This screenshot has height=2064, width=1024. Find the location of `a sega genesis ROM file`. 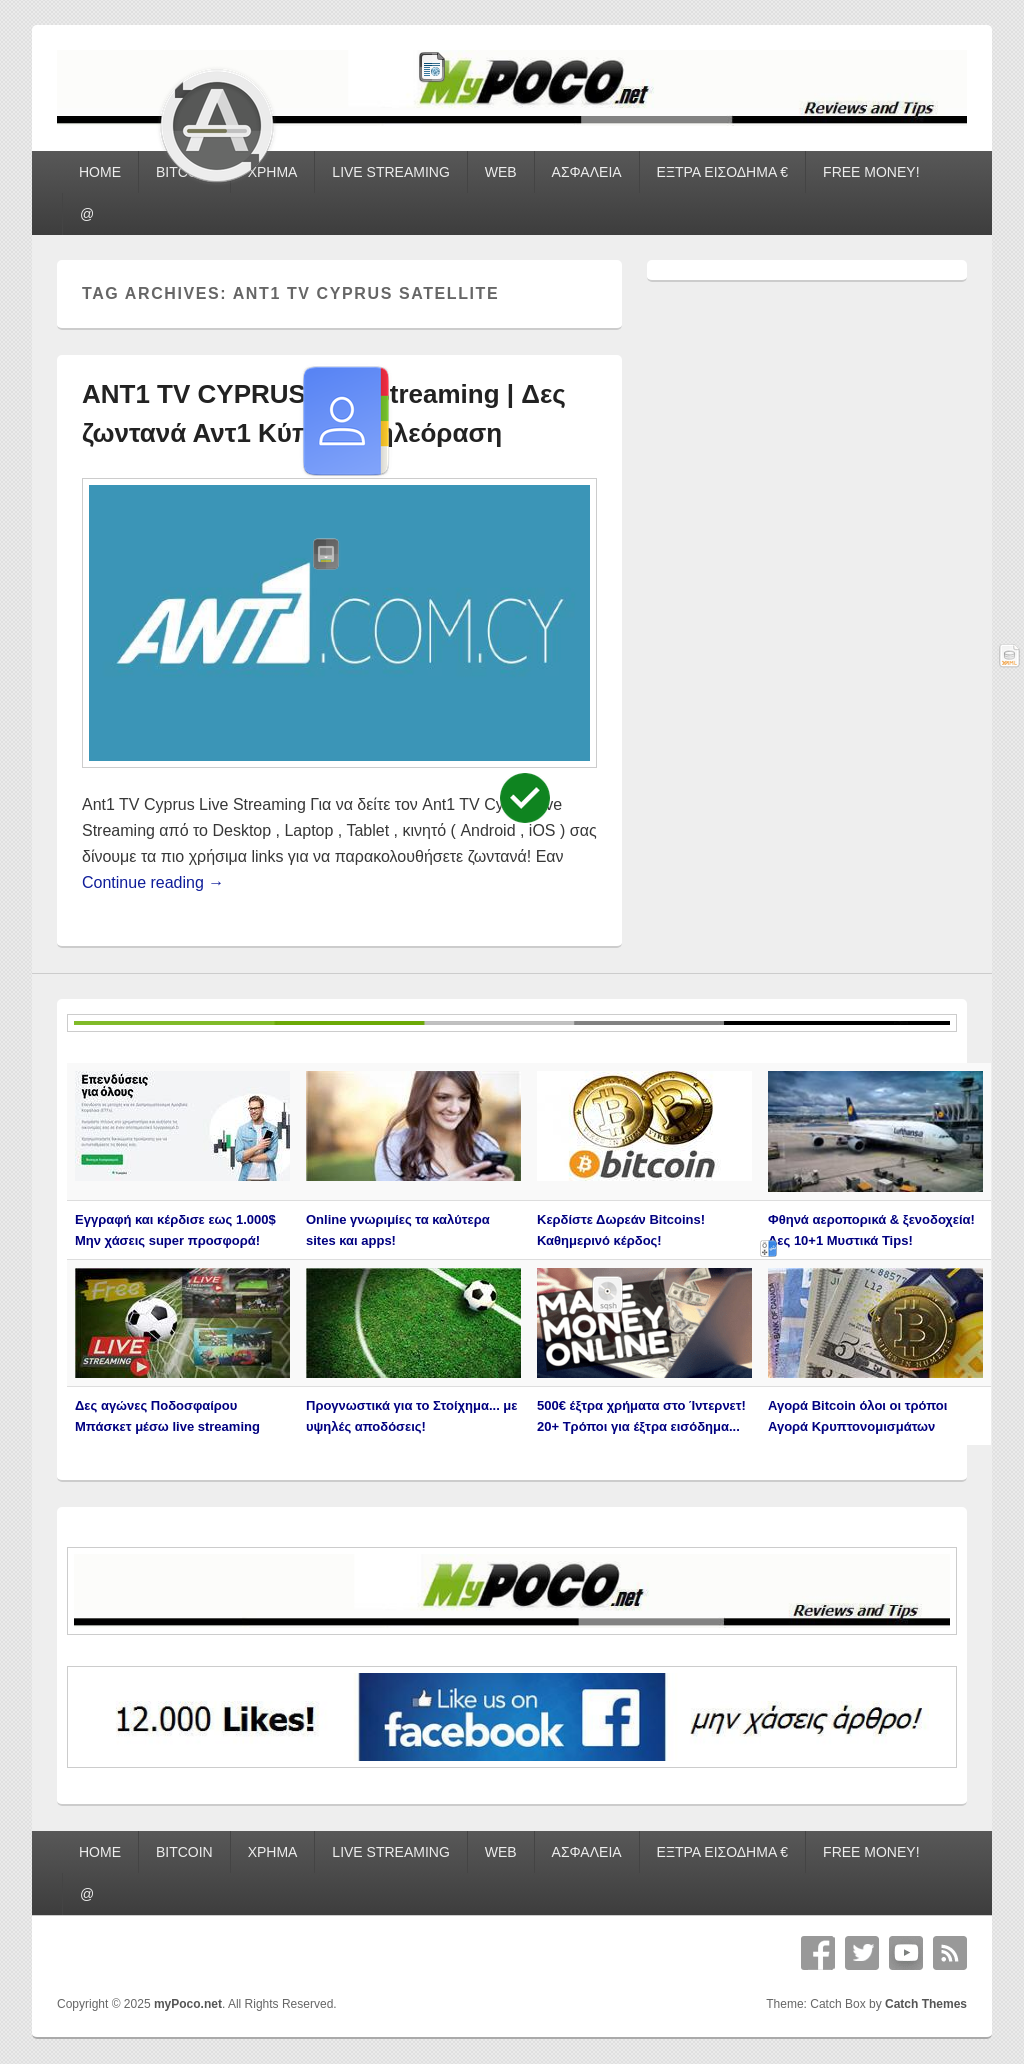

a sega genesis ROM file is located at coordinates (326, 554).